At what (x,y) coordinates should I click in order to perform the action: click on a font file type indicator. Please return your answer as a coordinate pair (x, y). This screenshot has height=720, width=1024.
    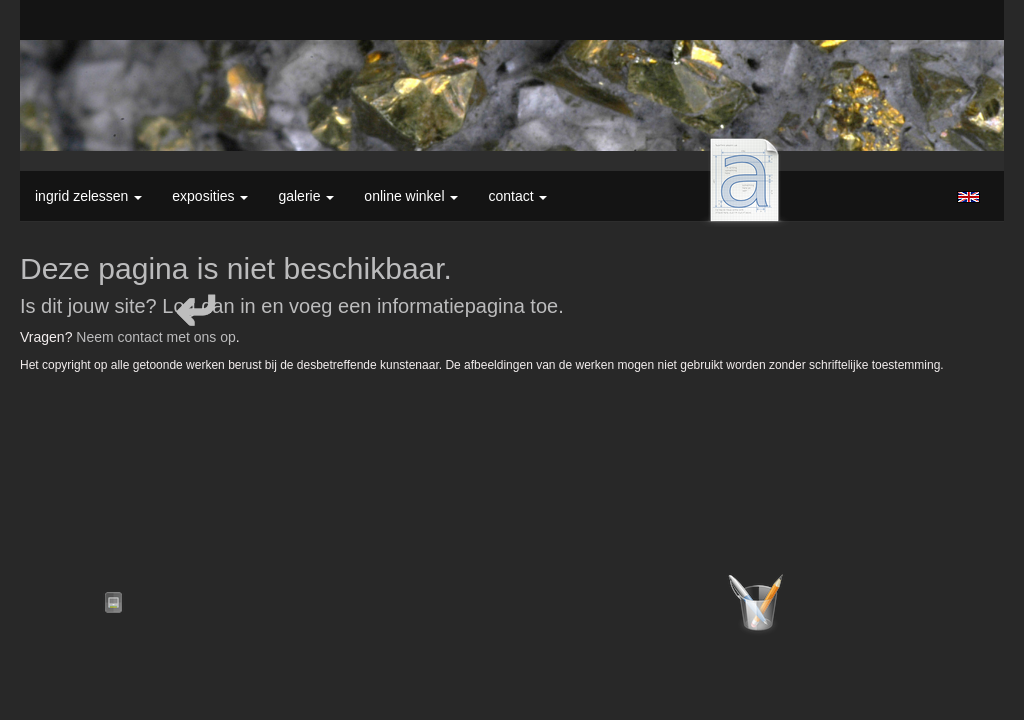
    Looking at the image, I should click on (746, 180).